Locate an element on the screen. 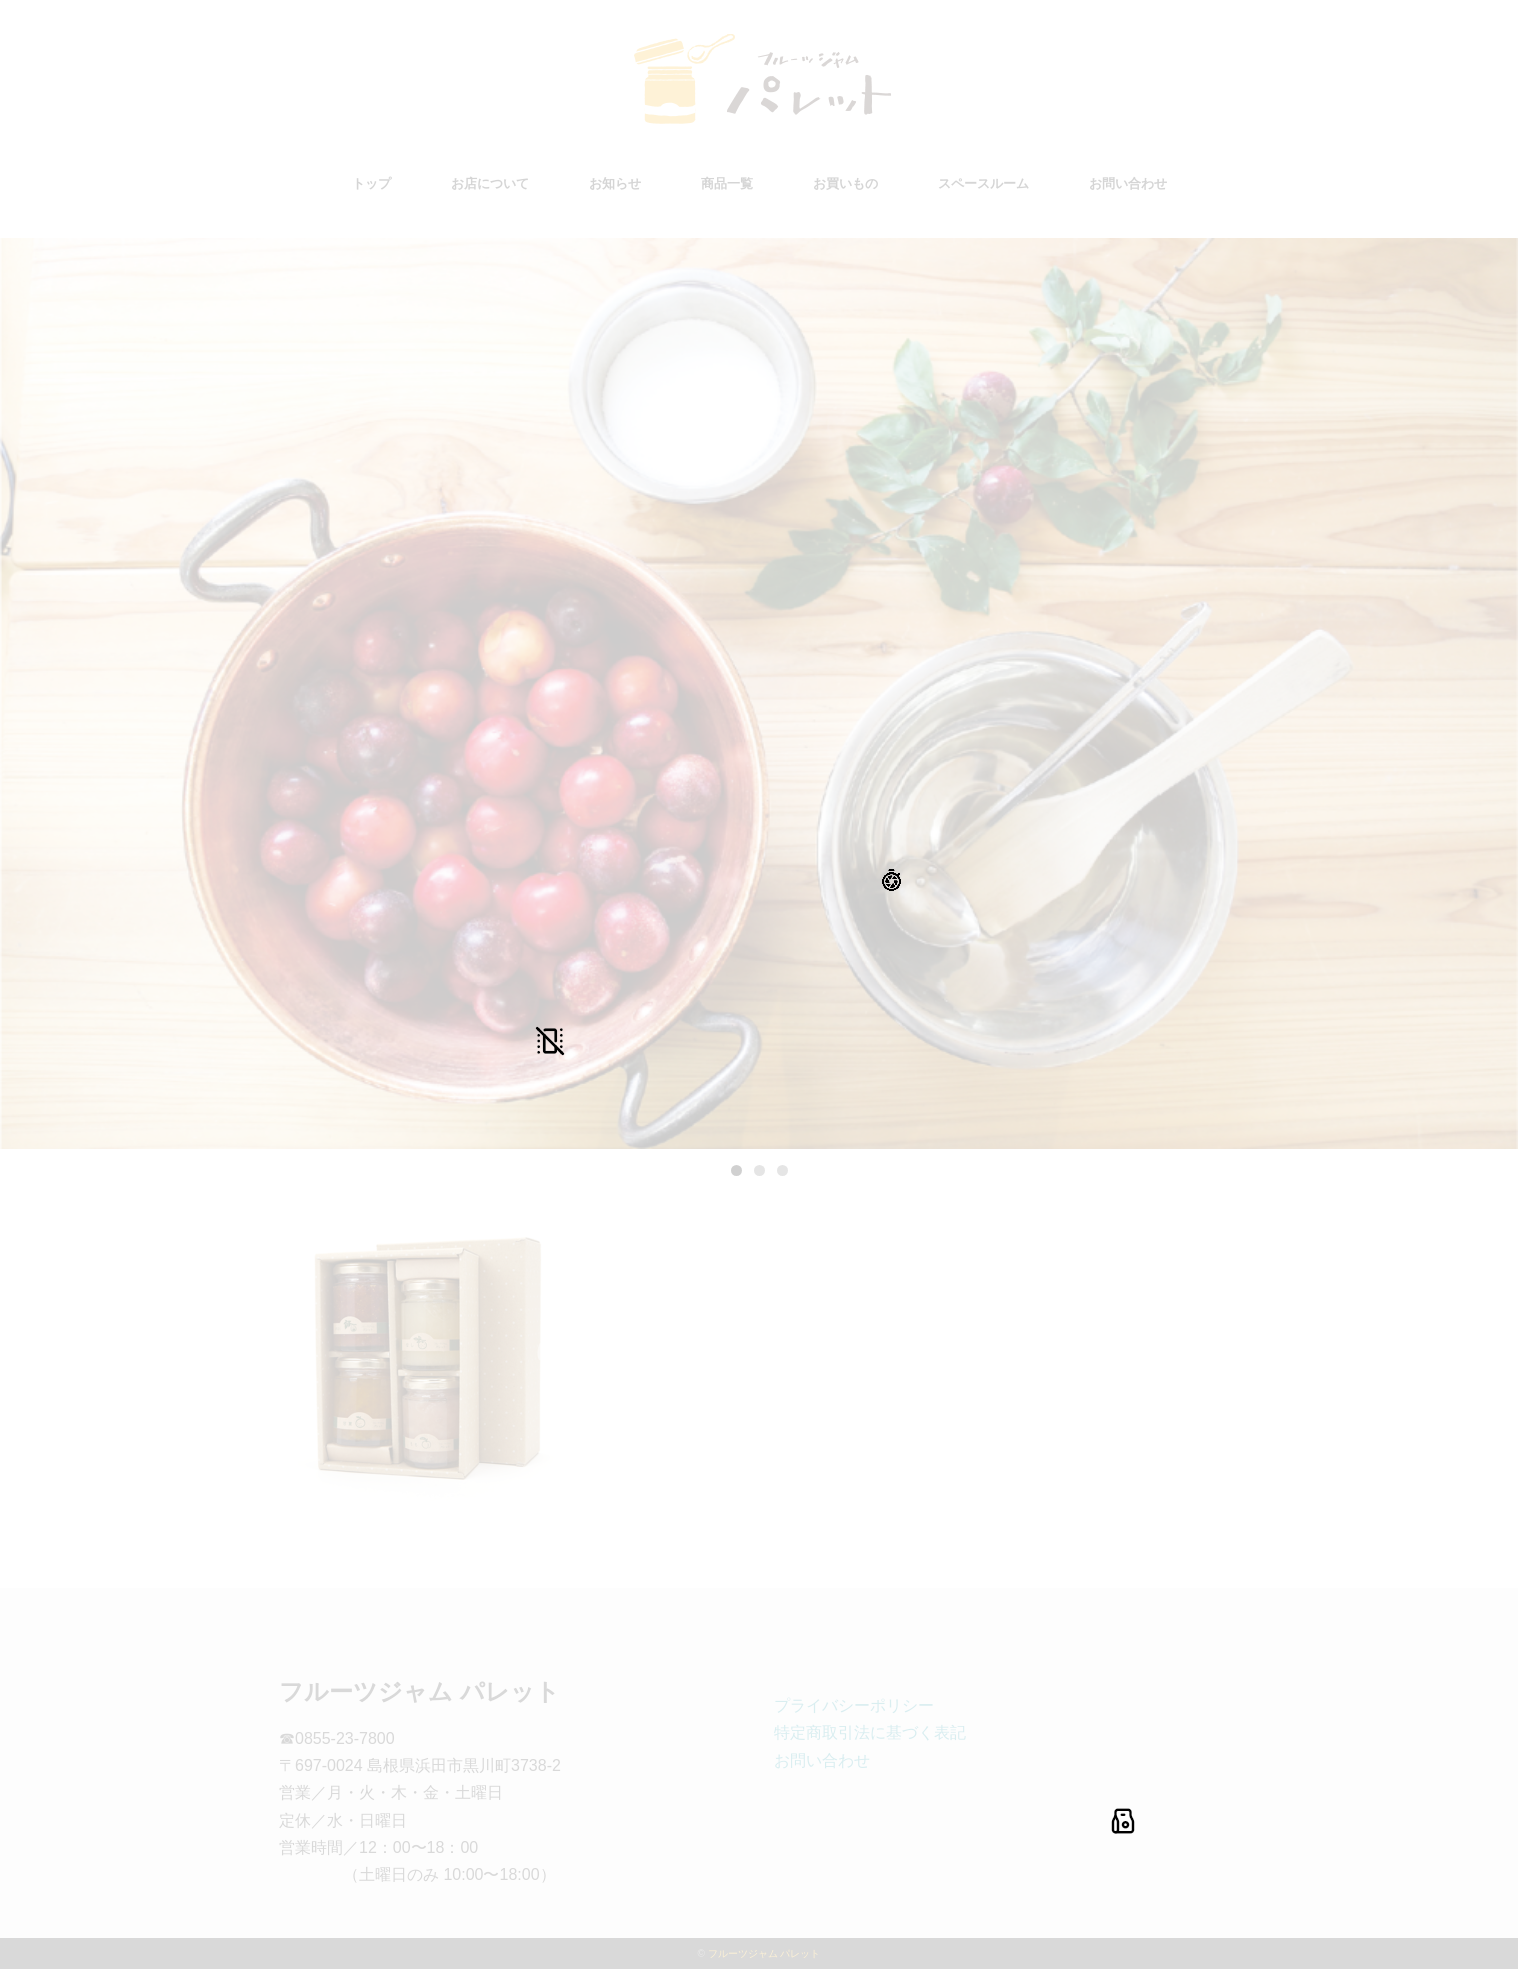 Image resolution: width=1518 pixels, height=1969 pixels. view your shopping bag is located at coordinates (1123, 1821).